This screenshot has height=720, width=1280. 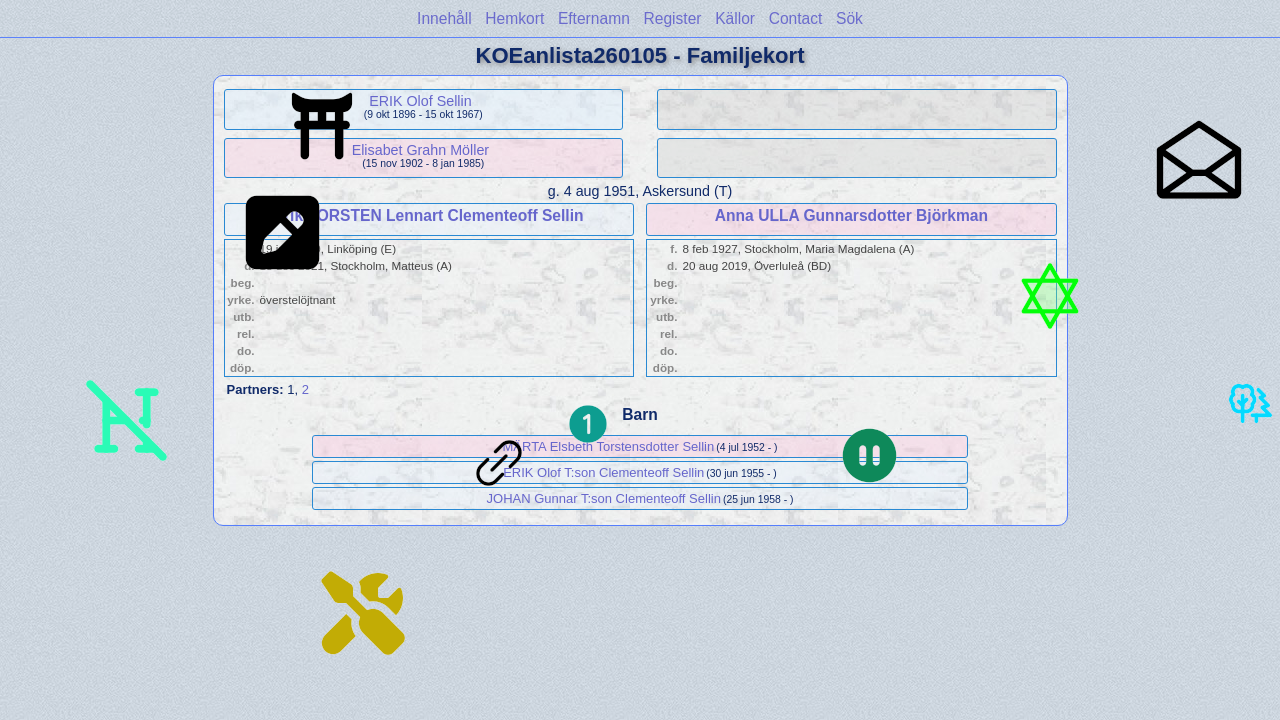 I want to click on edit or modify content, so click(x=282, y=232).